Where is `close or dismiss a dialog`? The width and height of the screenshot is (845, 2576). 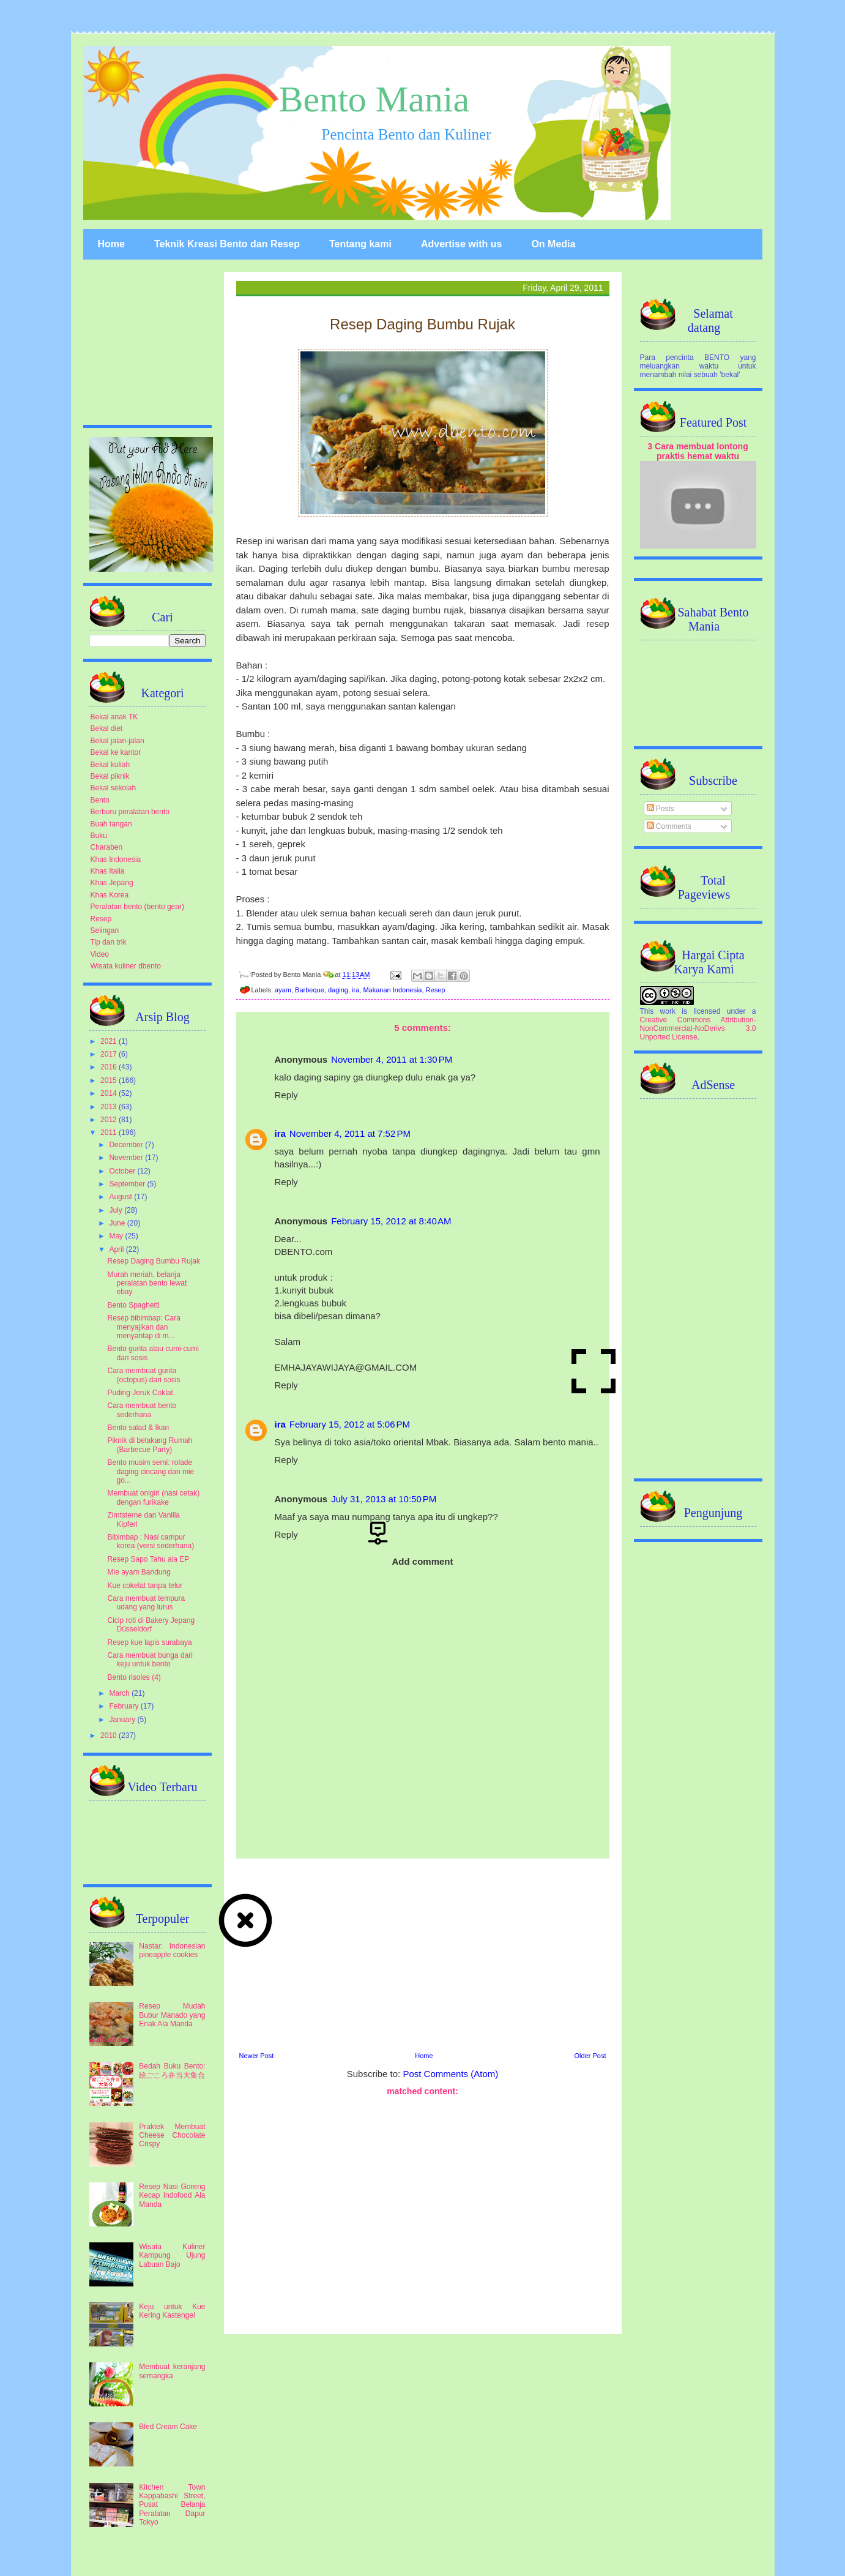
close or dismiss a dialog is located at coordinates (245, 1920).